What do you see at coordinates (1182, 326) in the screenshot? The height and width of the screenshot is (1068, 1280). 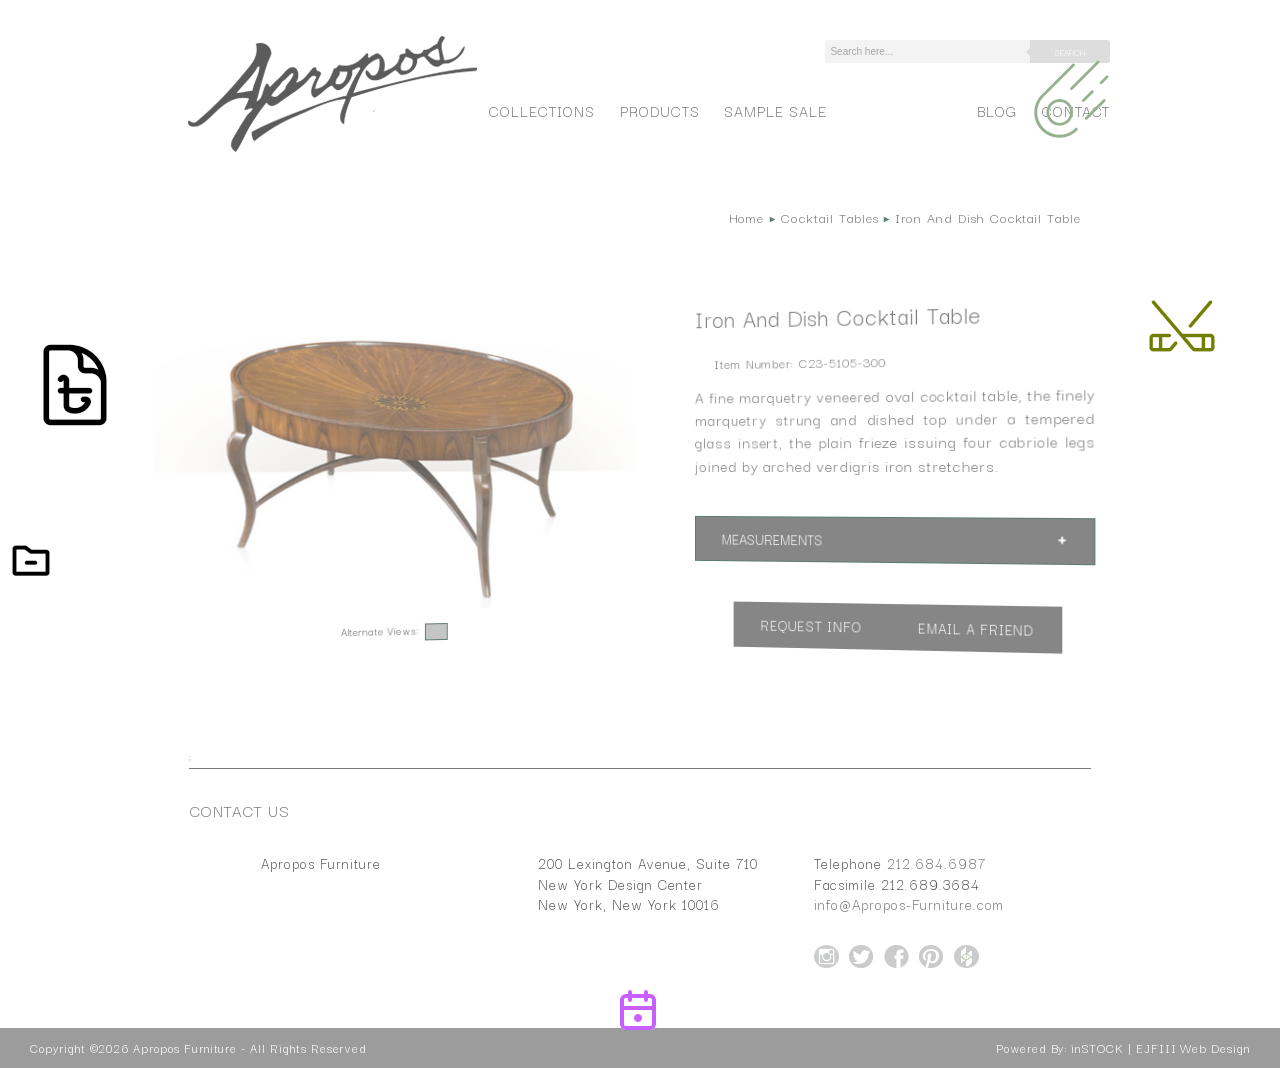 I see `view hockey scores or sports updates` at bounding box center [1182, 326].